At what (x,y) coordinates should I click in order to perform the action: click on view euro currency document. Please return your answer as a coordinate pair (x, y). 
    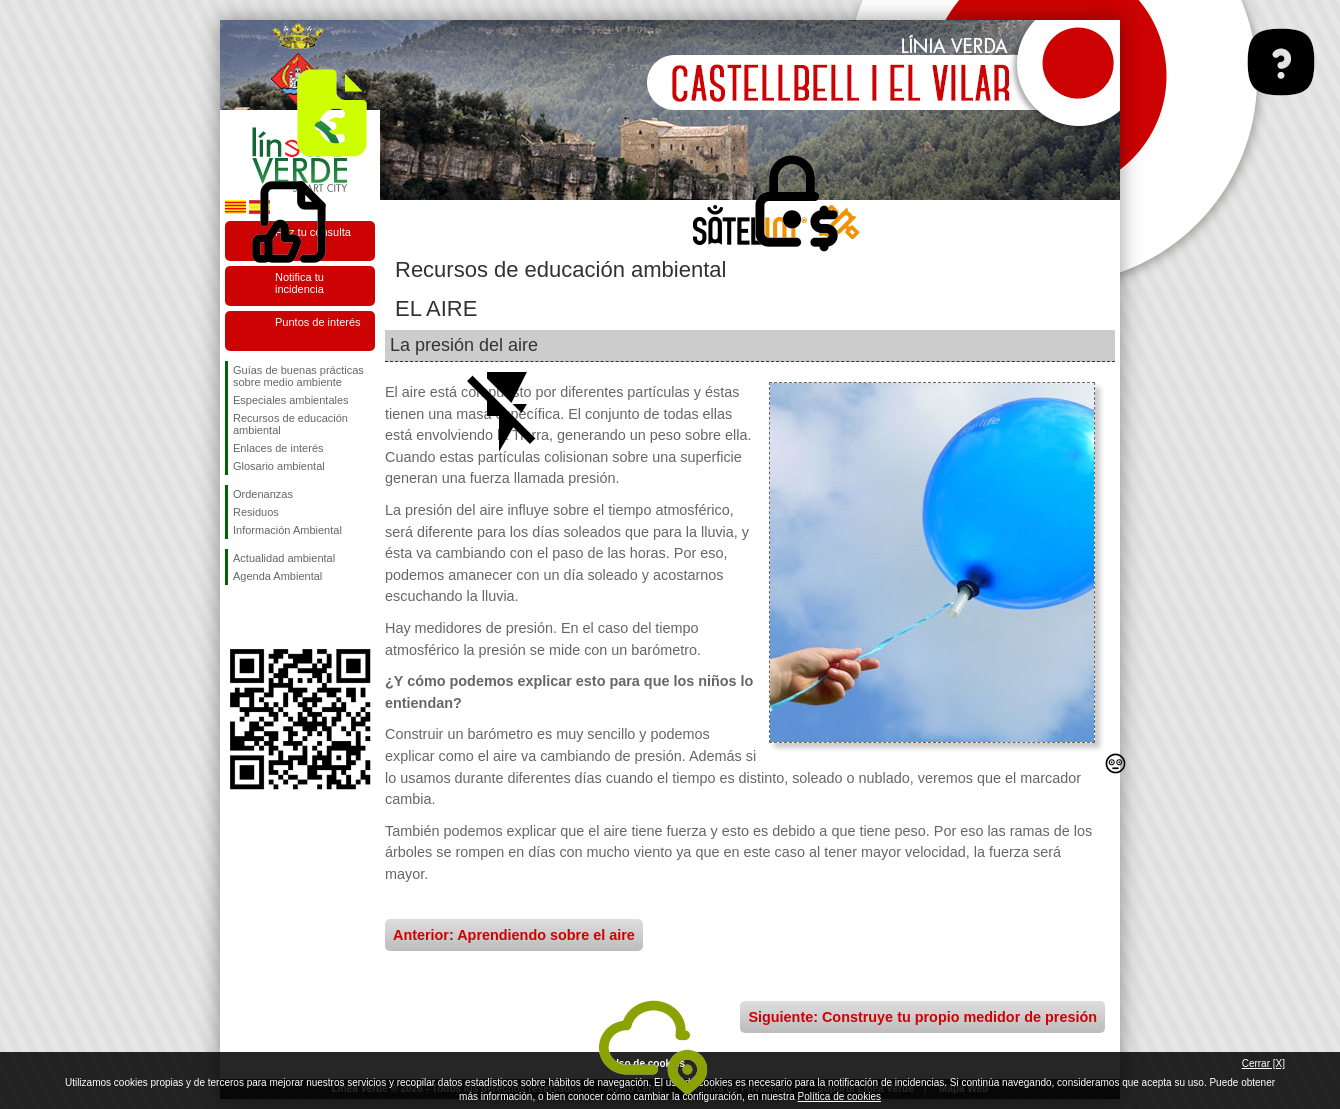
    Looking at the image, I should click on (332, 113).